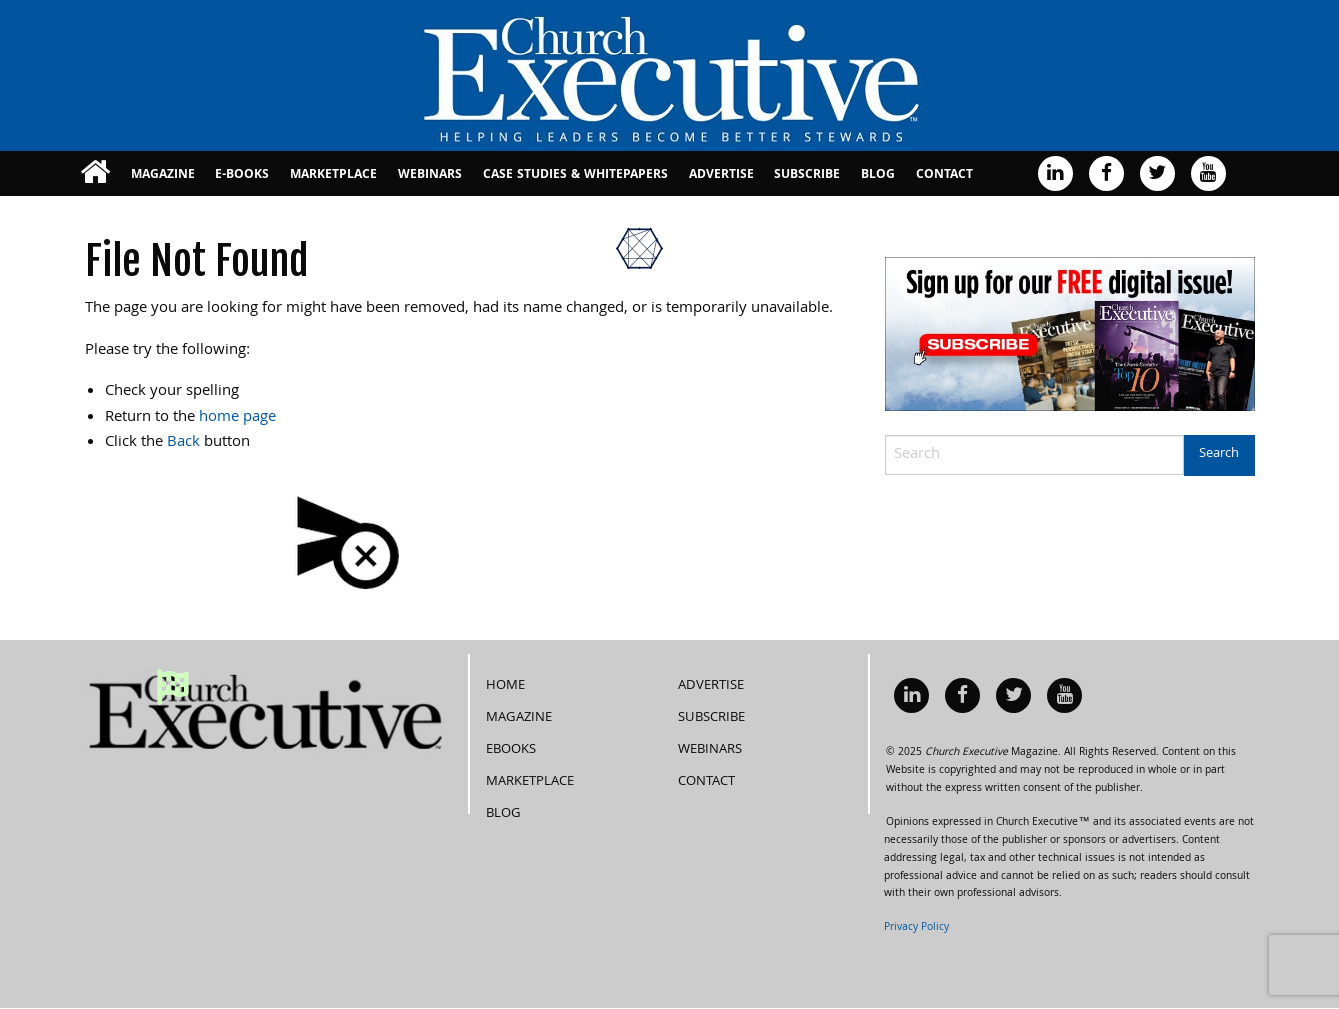 The width and height of the screenshot is (1339, 1009). What do you see at coordinates (639, 248) in the screenshot?
I see `connectdevelop brand logo` at bounding box center [639, 248].